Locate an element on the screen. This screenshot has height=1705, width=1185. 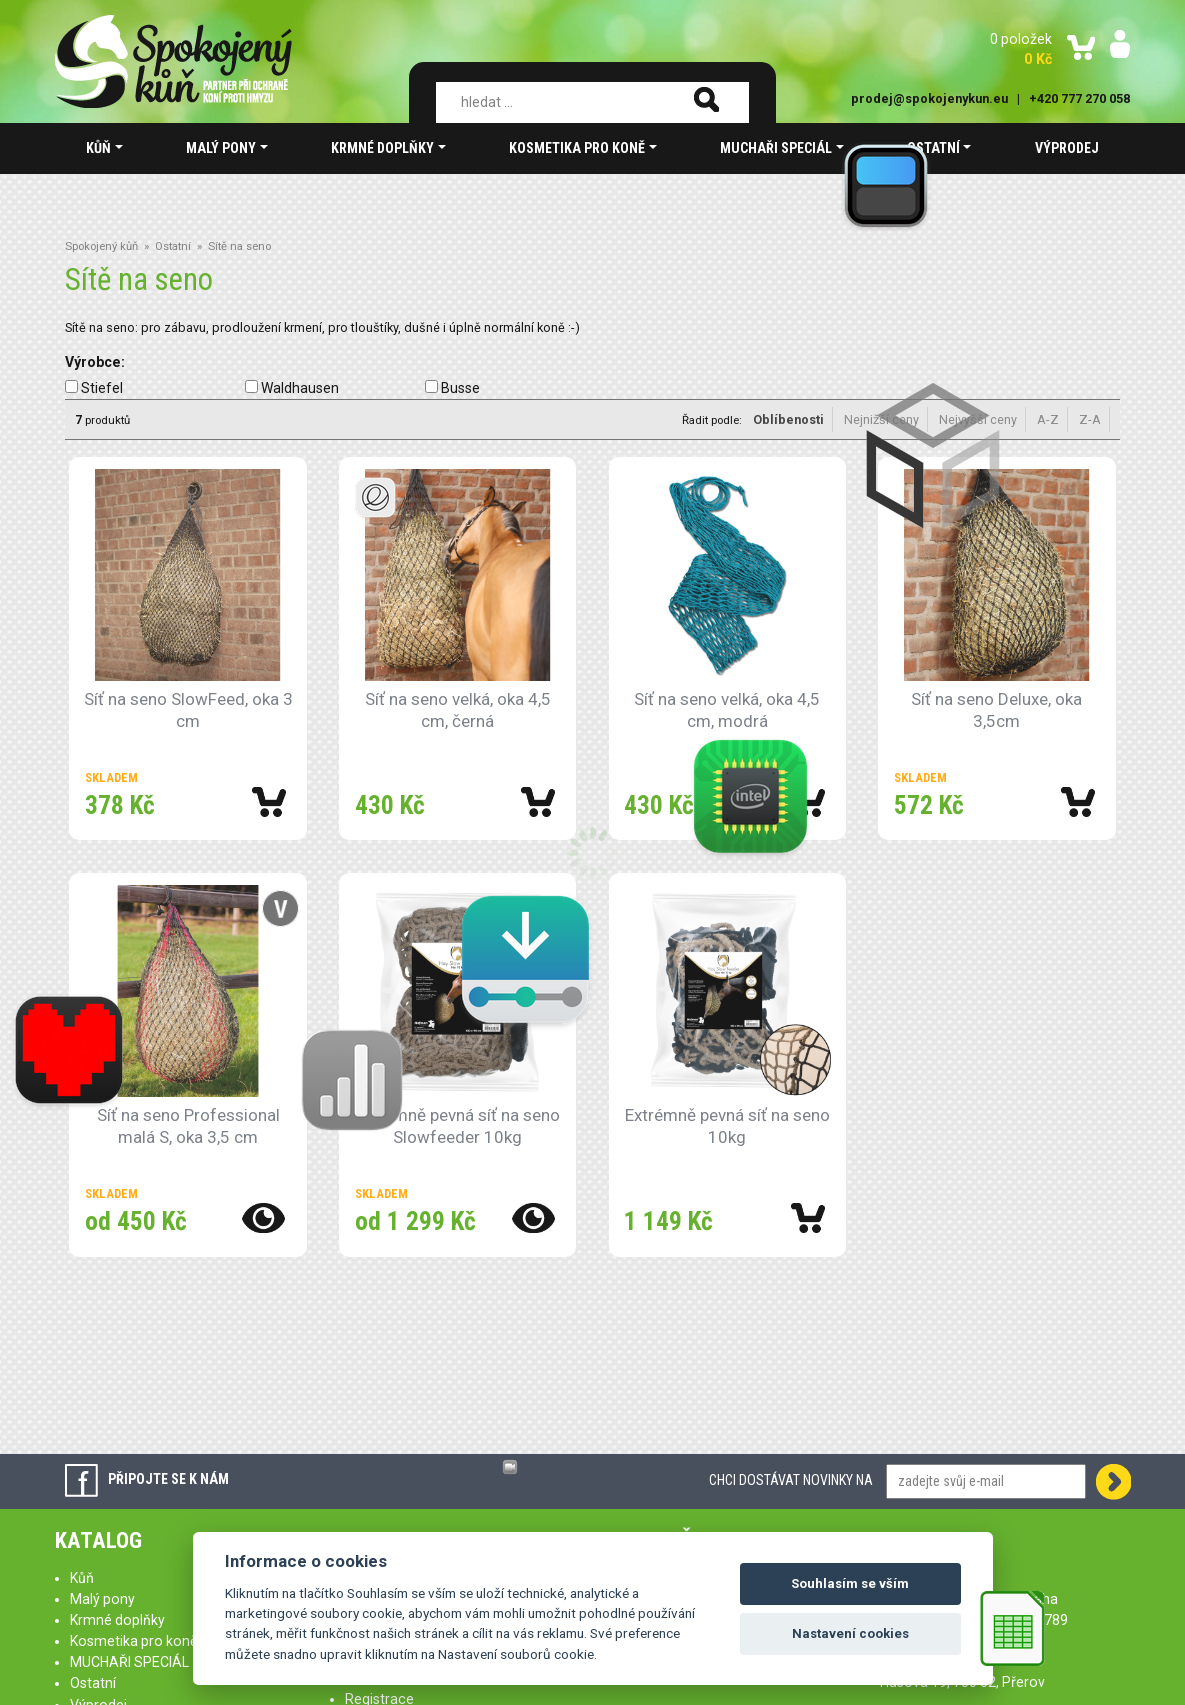
open the ubiquity installer application is located at coordinates (525, 959).